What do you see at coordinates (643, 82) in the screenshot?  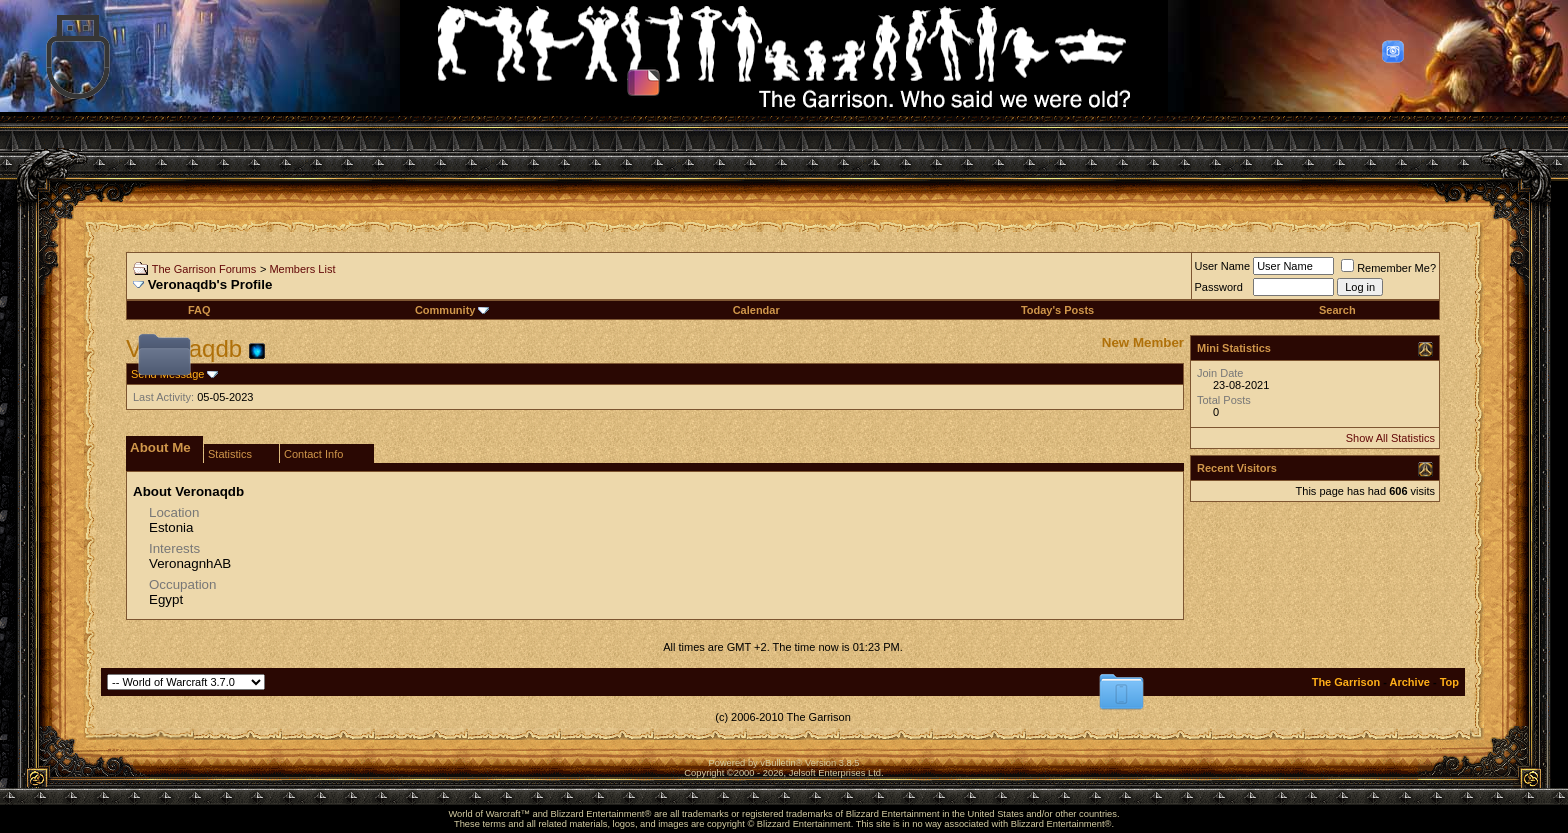 I see `customize desktop theme settings` at bounding box center [643, 82].